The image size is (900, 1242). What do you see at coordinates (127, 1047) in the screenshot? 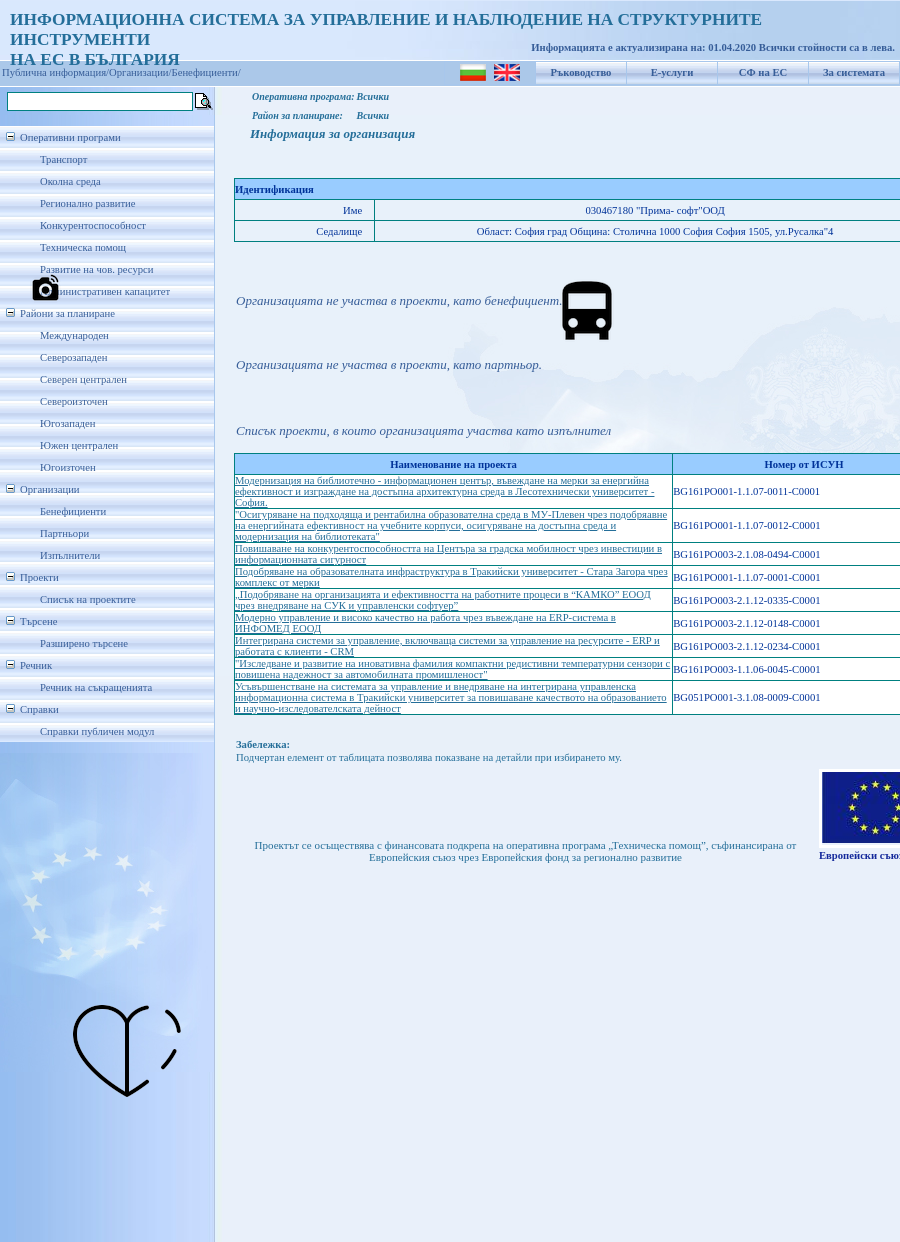
I see `indicates partial like or favorite status` at bounding box center [127, 1047].